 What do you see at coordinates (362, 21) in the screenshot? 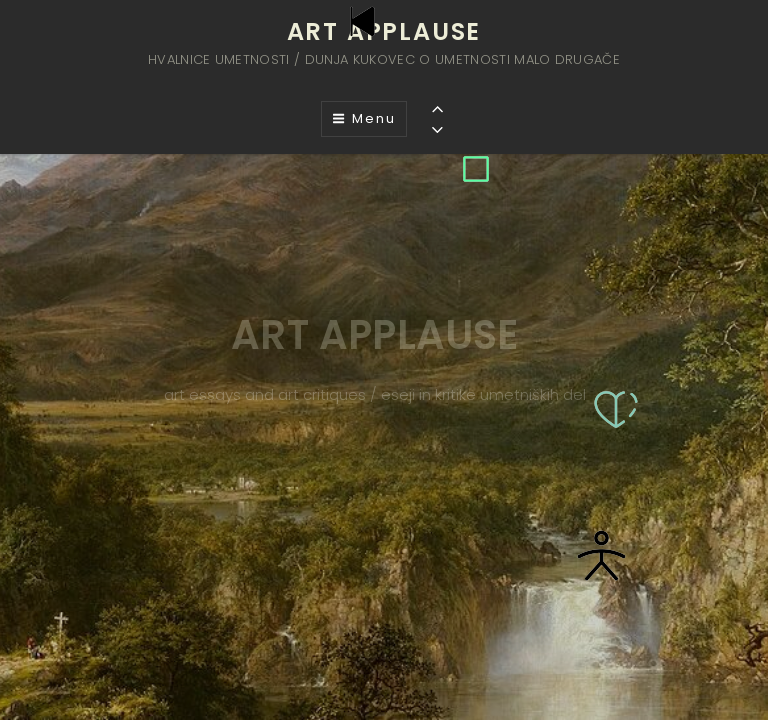
I see `skip to previous track` at bounding box center [362, 21].